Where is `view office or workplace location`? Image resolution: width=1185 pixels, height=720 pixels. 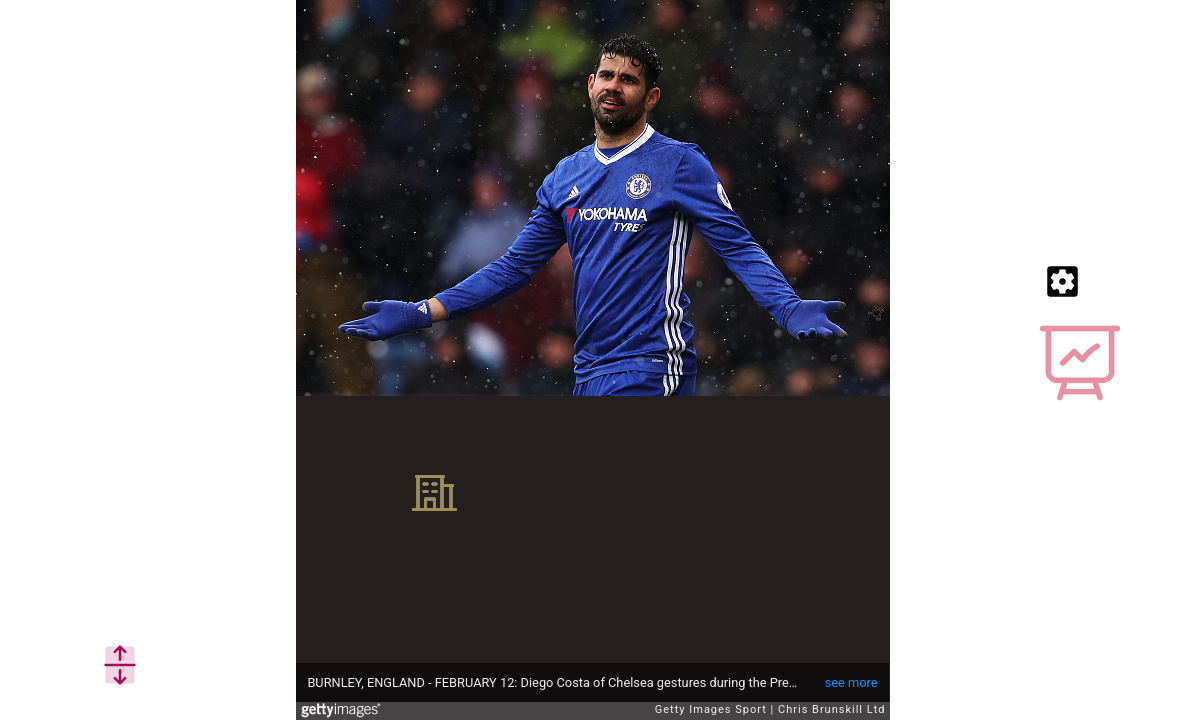
view office or workplace location is located at coordinates (433, 493).